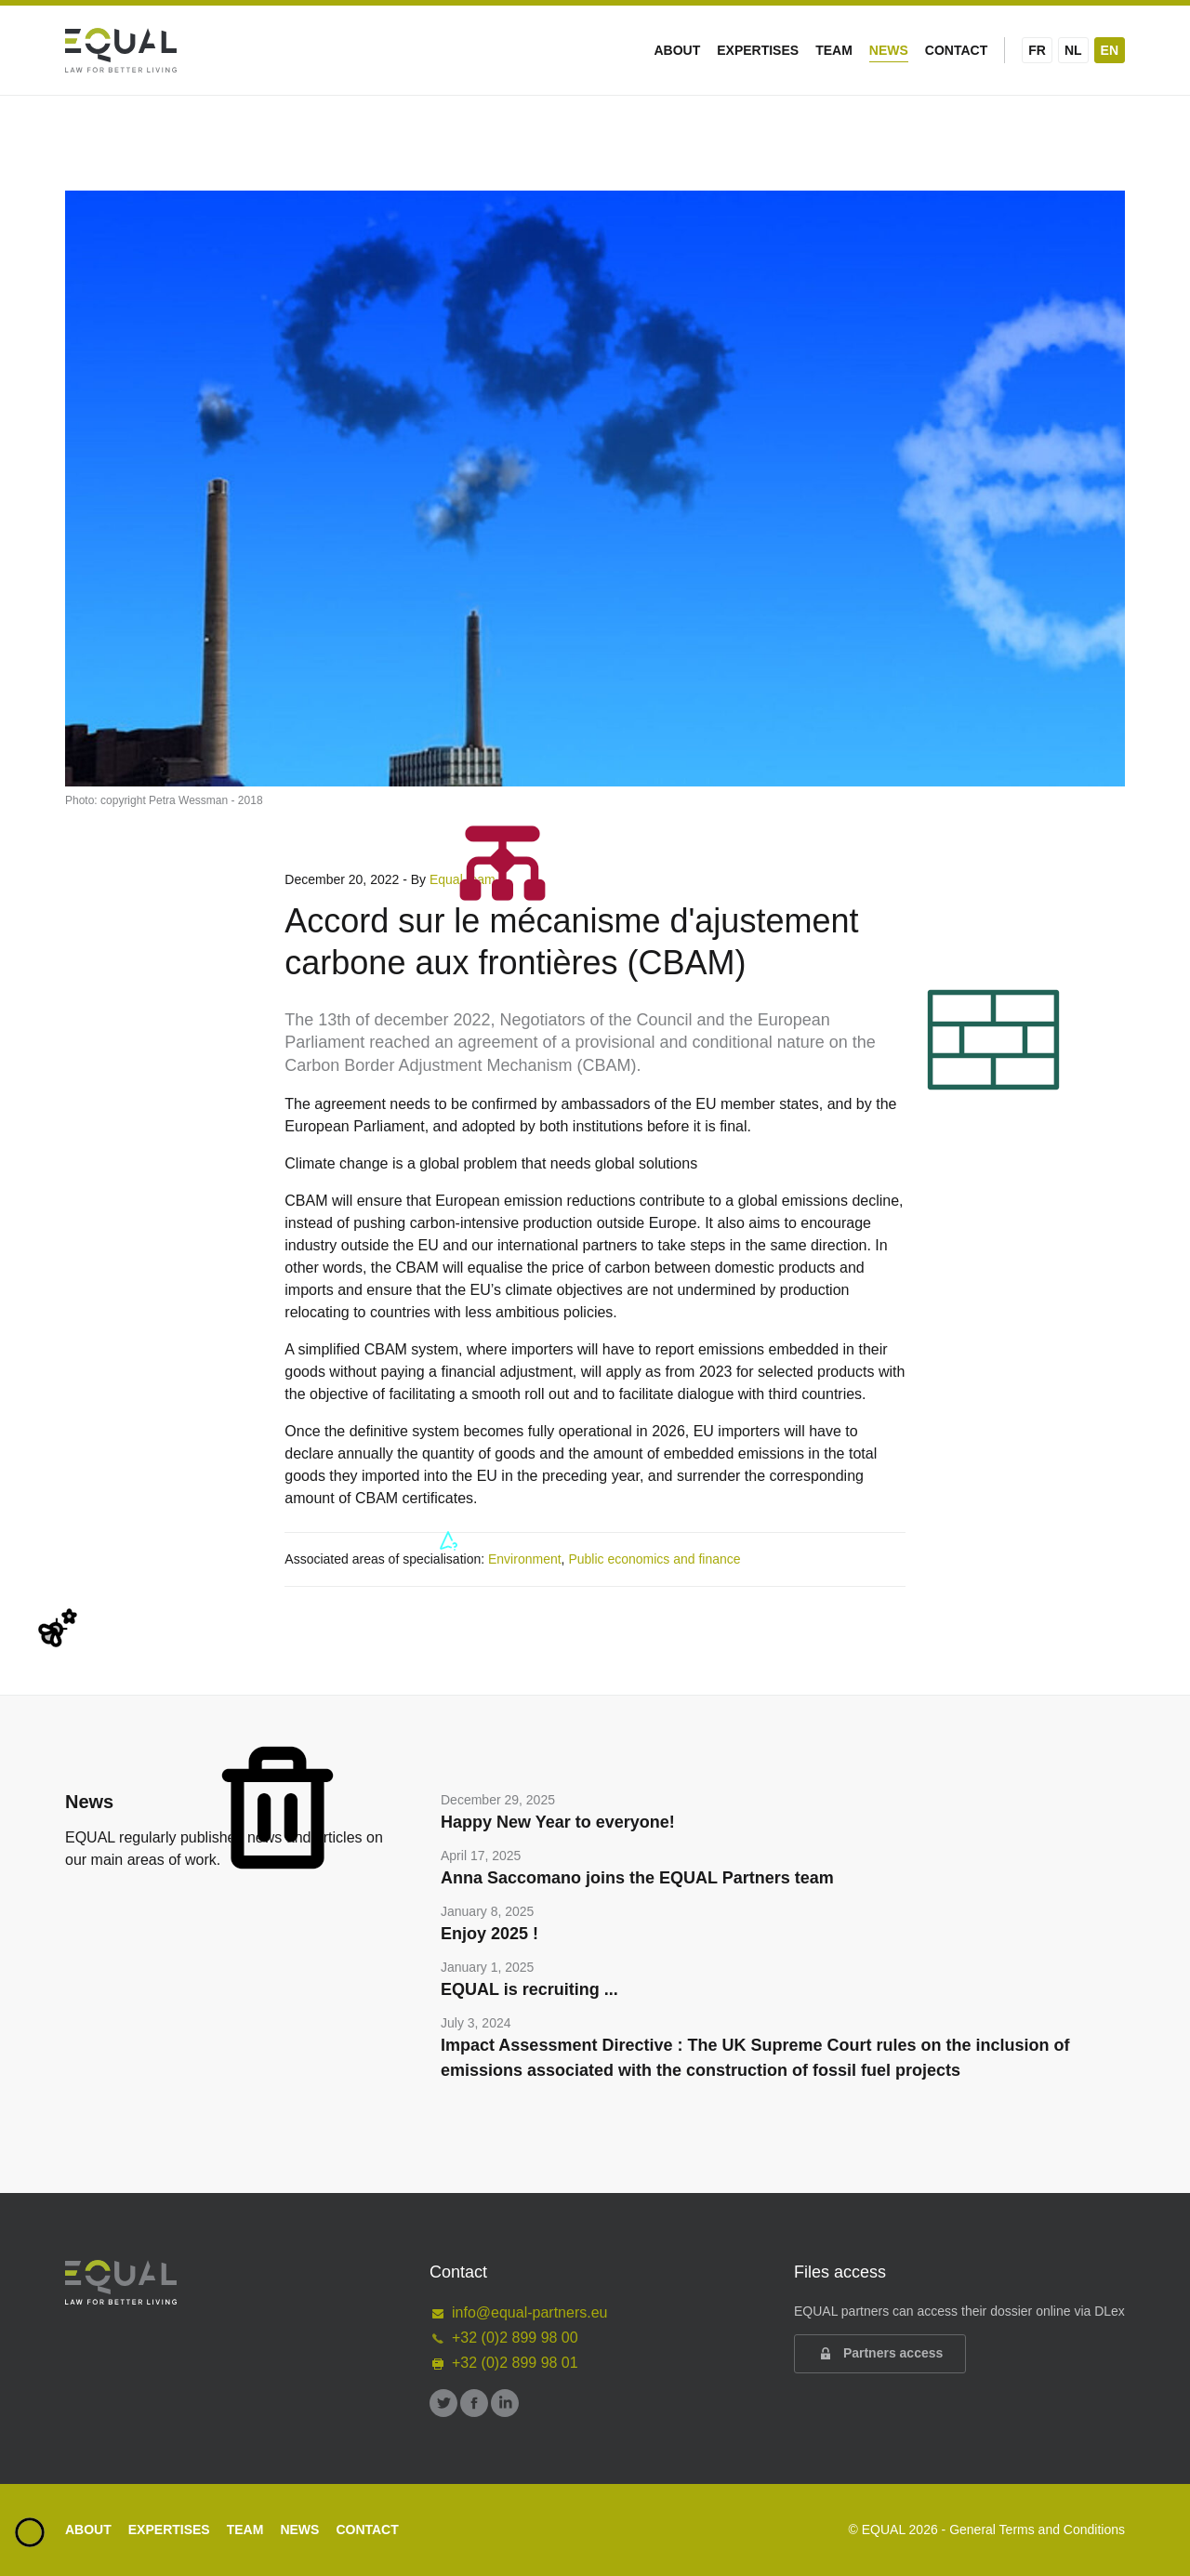 The image size is (1190, 2576). What do you see at coordinates (993, 1039) in the screenshot?
I see `view or edit wall layout` at bounding box center [993, 1039].